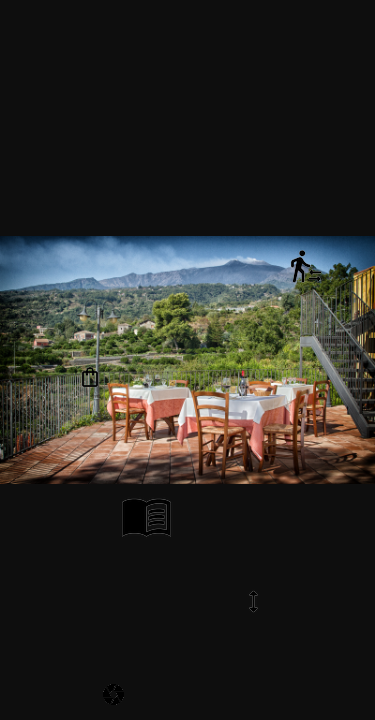  Describe the element at coordinates (306, 266) in the screenshot. I see `transfer between transit lines or platforms` at that location.